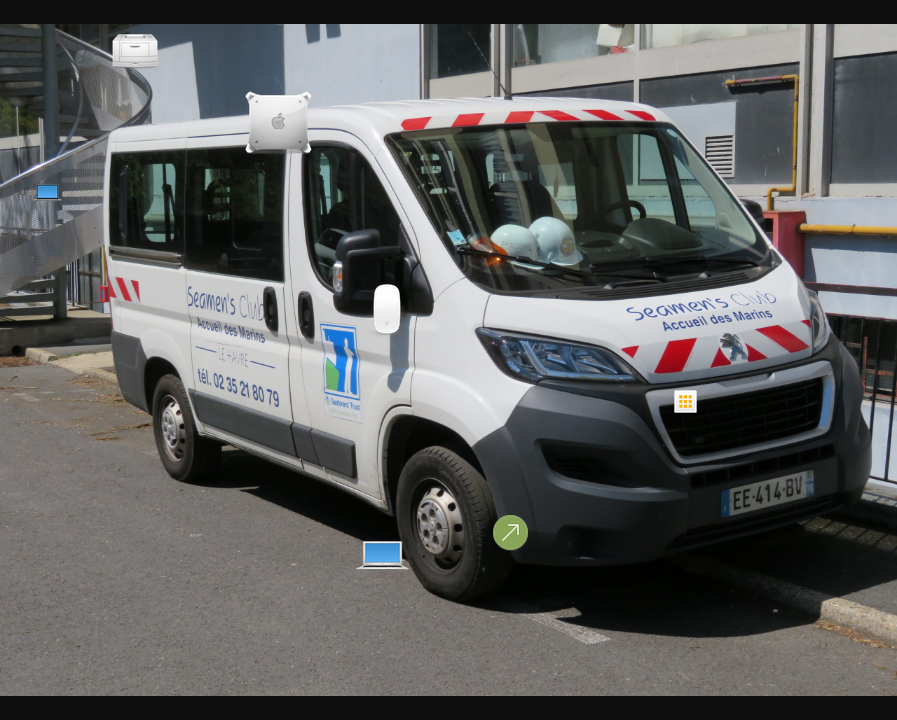  Describe the element at coordinates (685, 401) in the screenshot. I see `view items in grid layout` at that location.